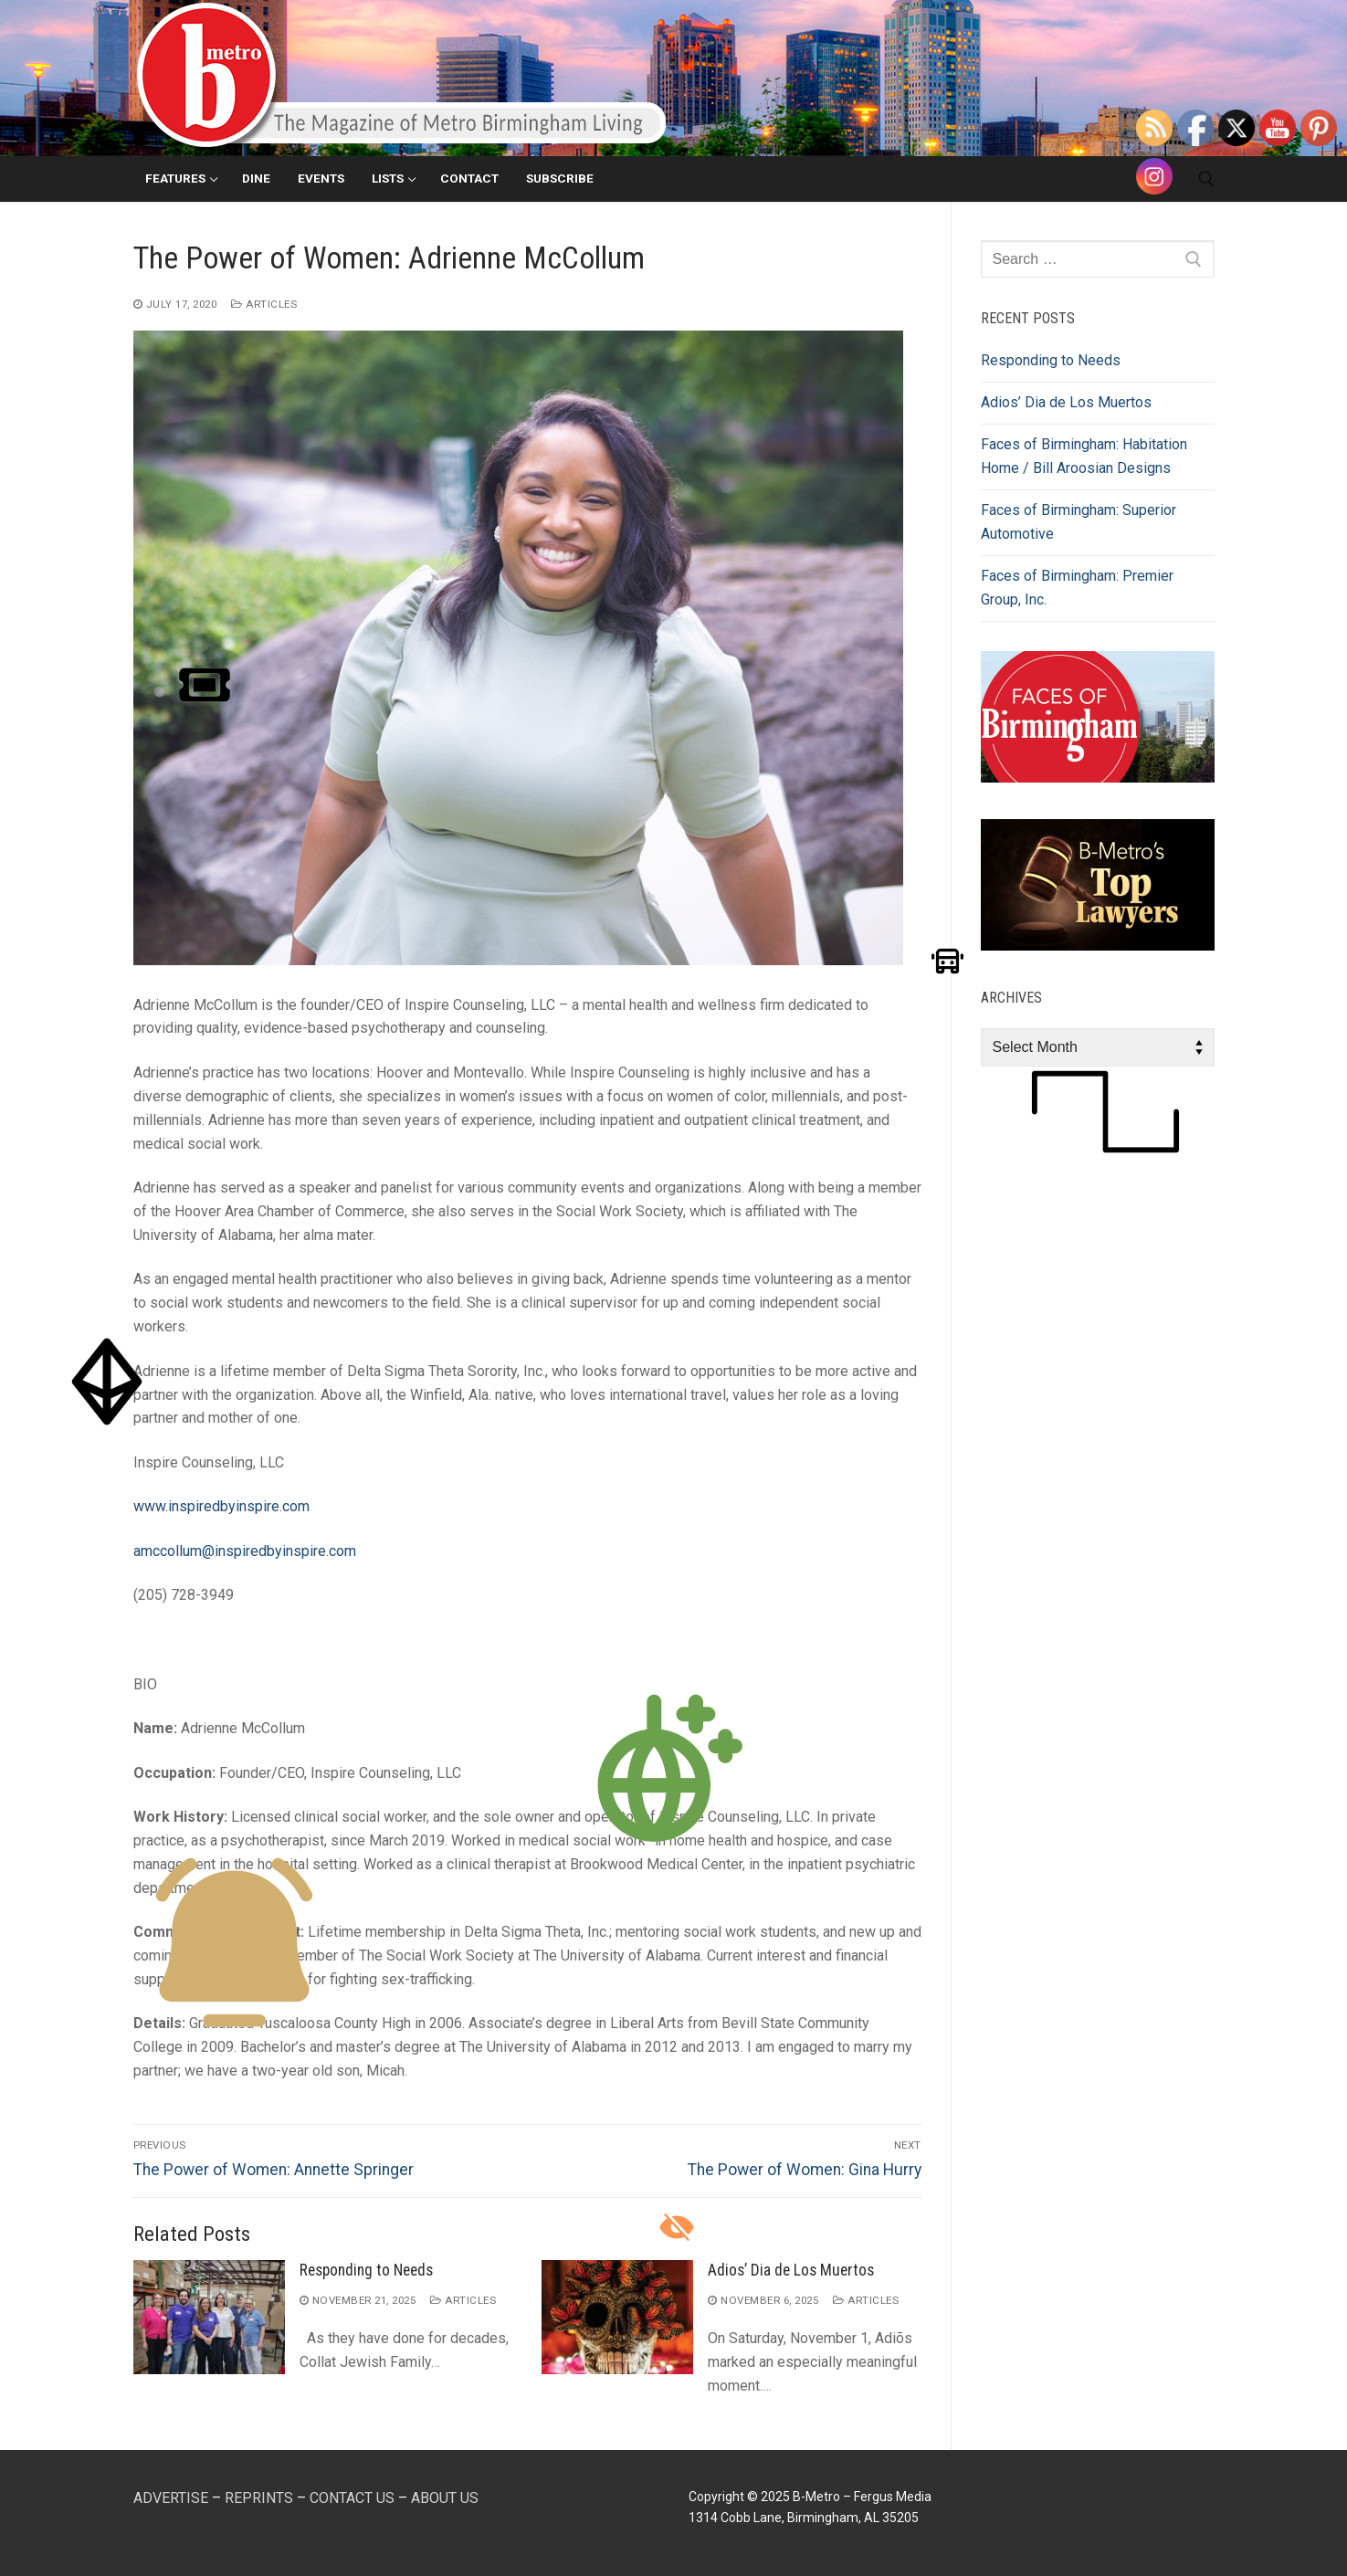  Describe the element at coordinates (947, 961) in the screenshot. I see `view bus routes or schedules` at that location.